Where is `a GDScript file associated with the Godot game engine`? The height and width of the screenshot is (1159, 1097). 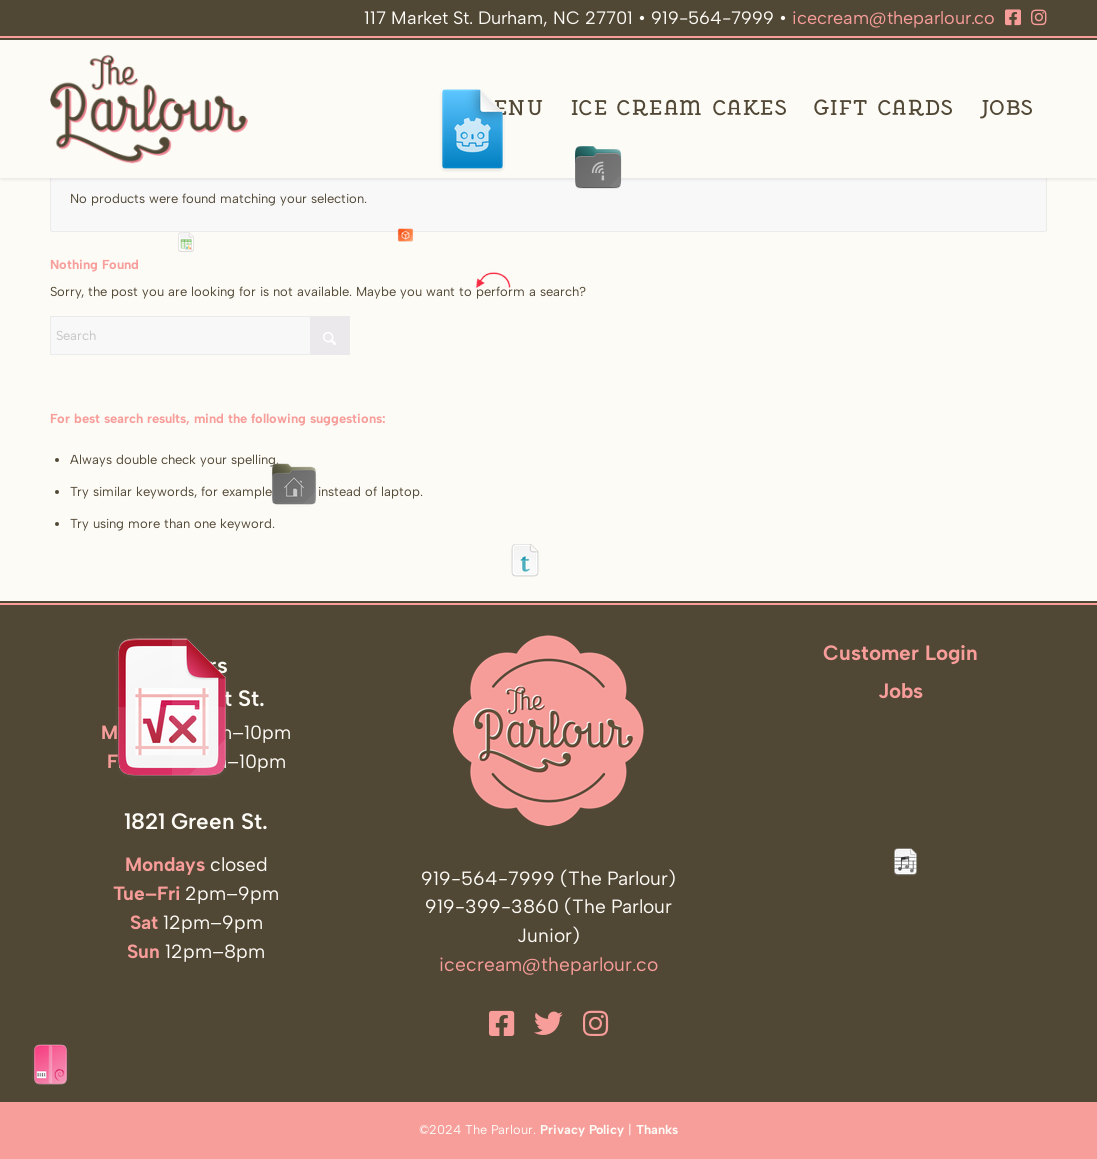
a GDScript file associated with the Godot game engine is located at coordinates (472, 130).